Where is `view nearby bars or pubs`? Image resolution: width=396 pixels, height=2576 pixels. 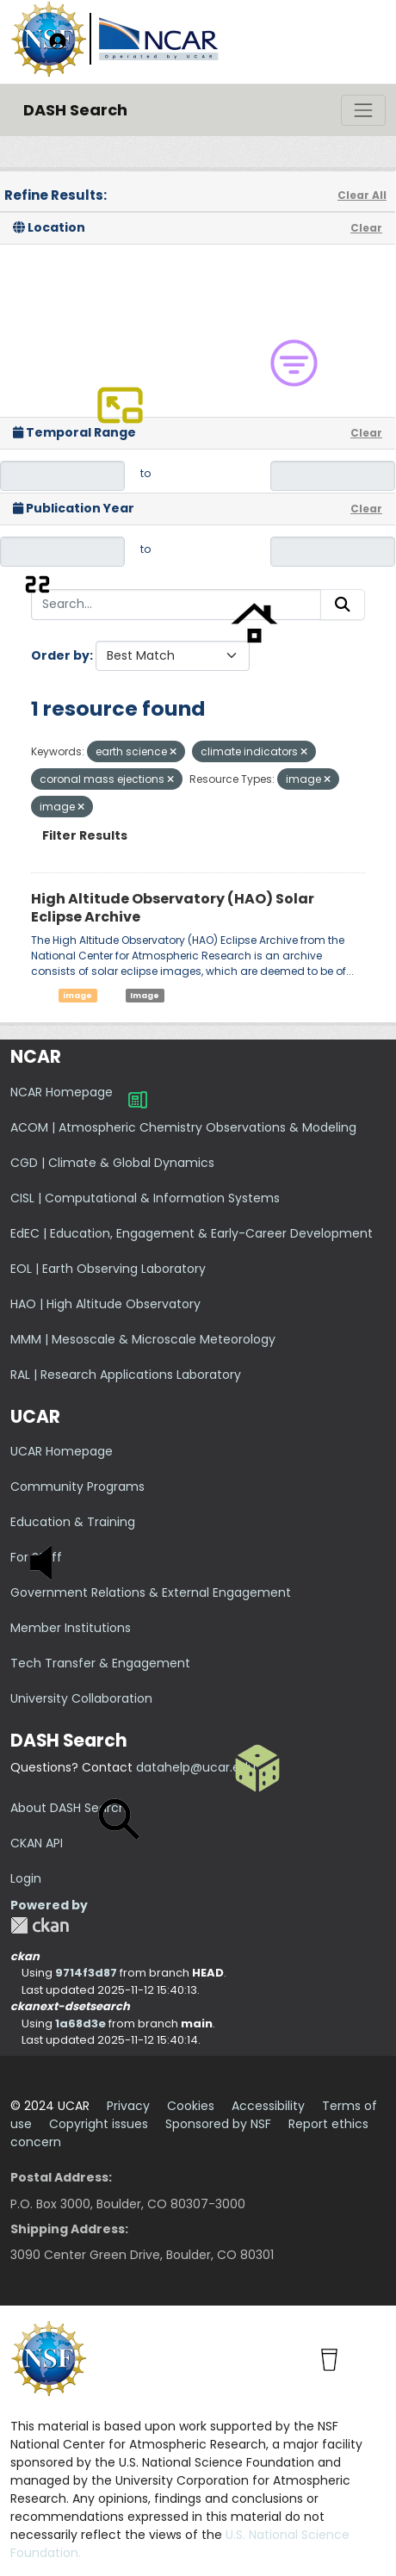 view nearby bars or pubs is located at coordinates (329, 2359).